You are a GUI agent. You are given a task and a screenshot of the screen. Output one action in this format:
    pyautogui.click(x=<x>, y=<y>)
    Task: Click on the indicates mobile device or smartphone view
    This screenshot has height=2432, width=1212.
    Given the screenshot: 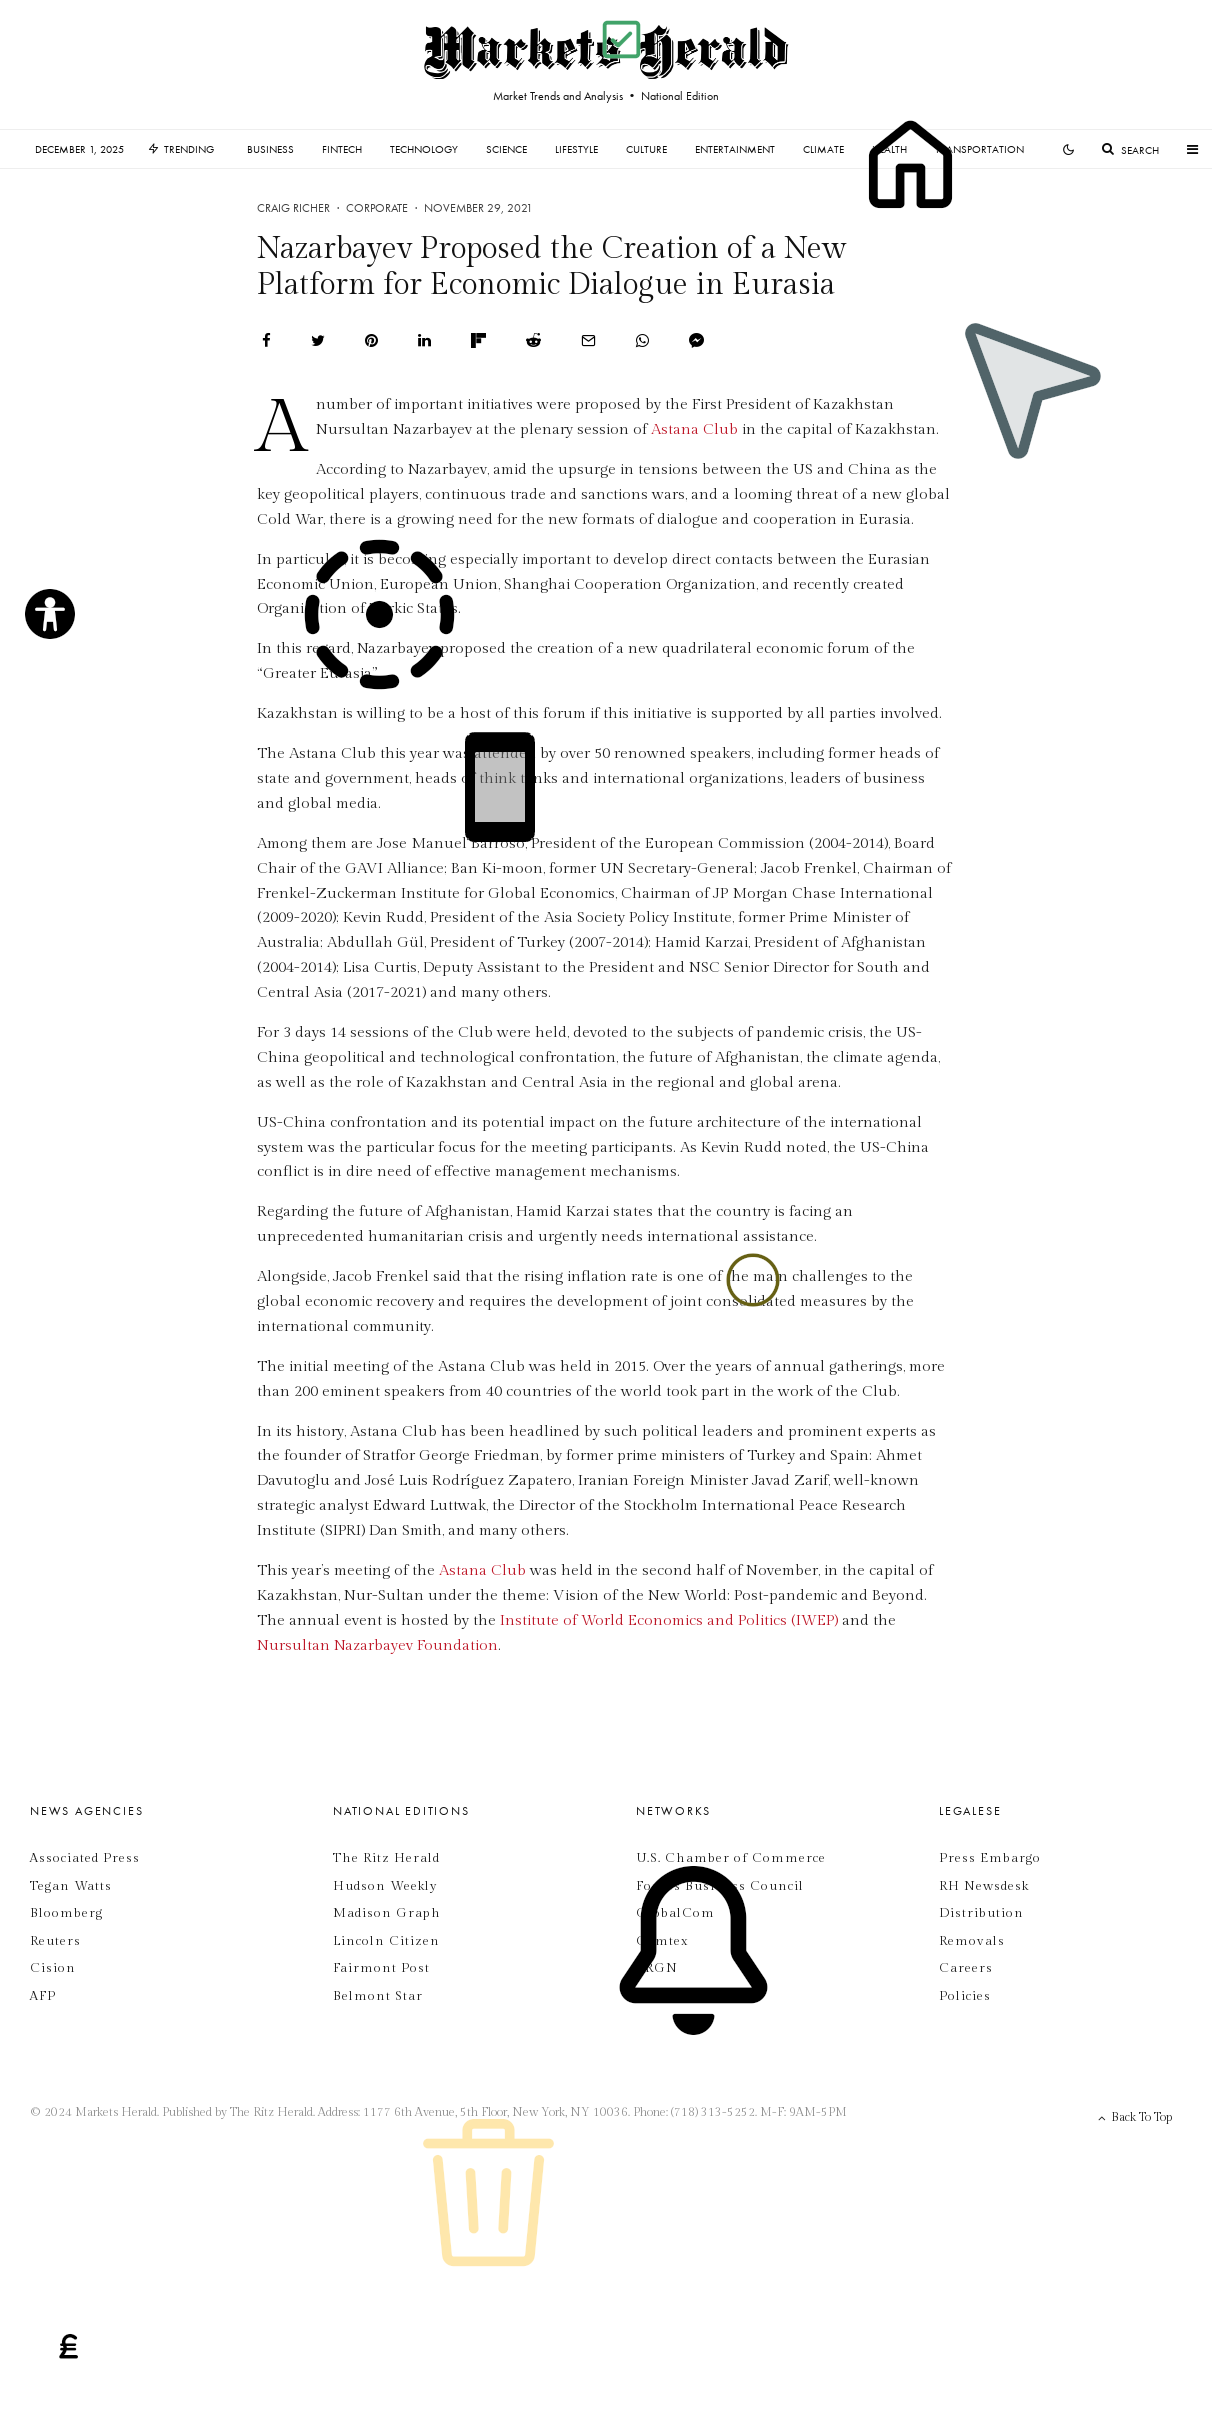 What is the action you would take?
    pyautogui.click(x=500, y=787)
    